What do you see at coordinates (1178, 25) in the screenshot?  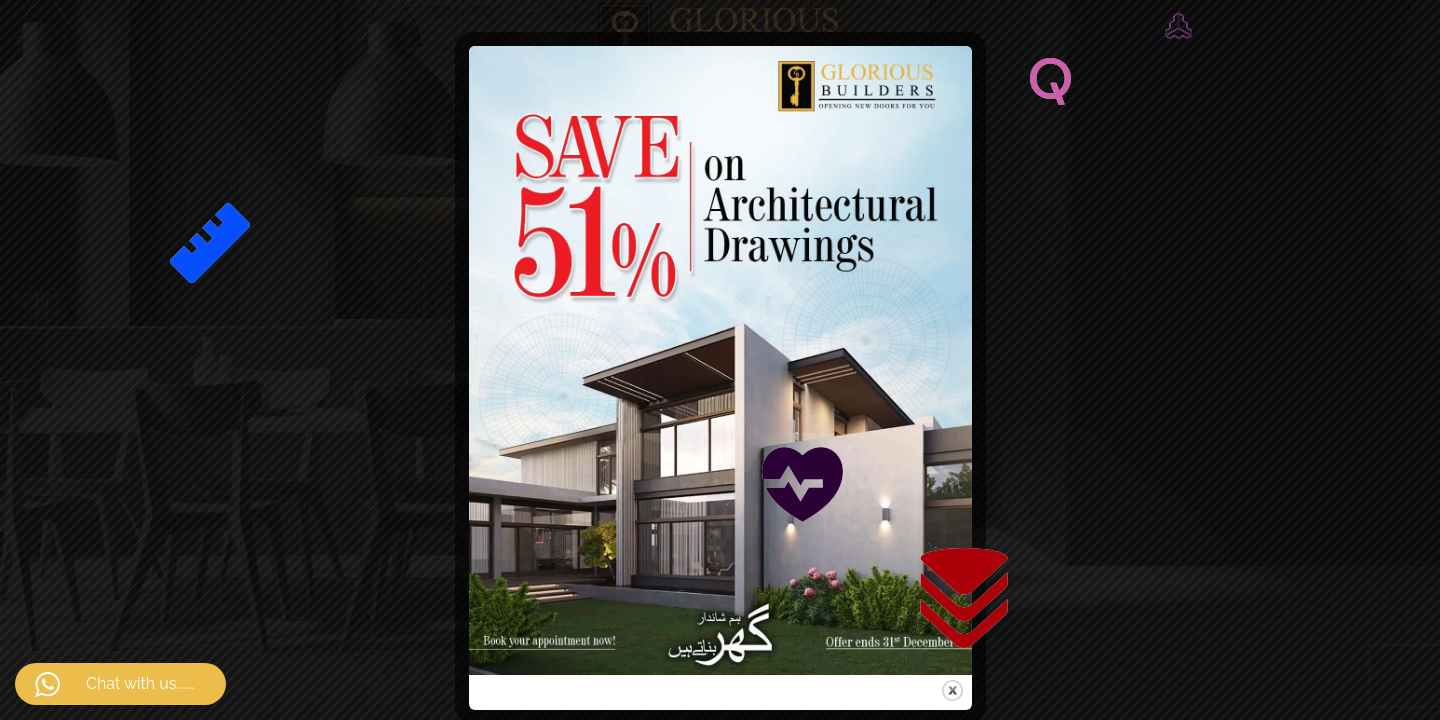 I see `open frontify brand management platform` at bounding box center [1178, 25].